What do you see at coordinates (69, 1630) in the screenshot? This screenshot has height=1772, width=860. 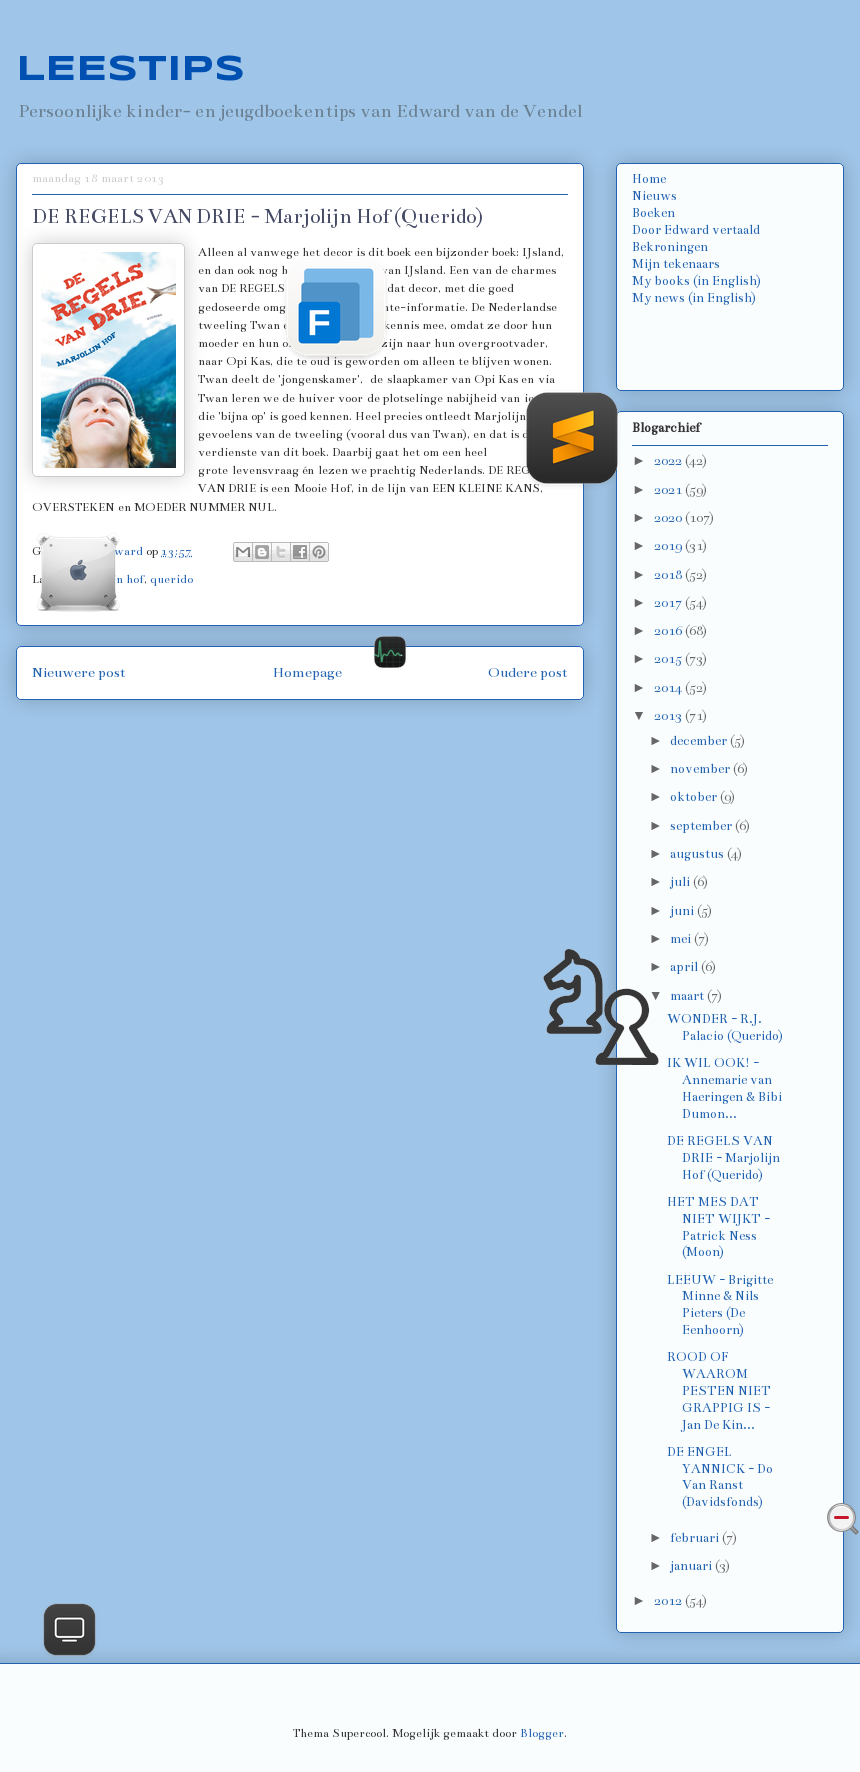 I see `open display preferences` at bounding box center [69, 1630].